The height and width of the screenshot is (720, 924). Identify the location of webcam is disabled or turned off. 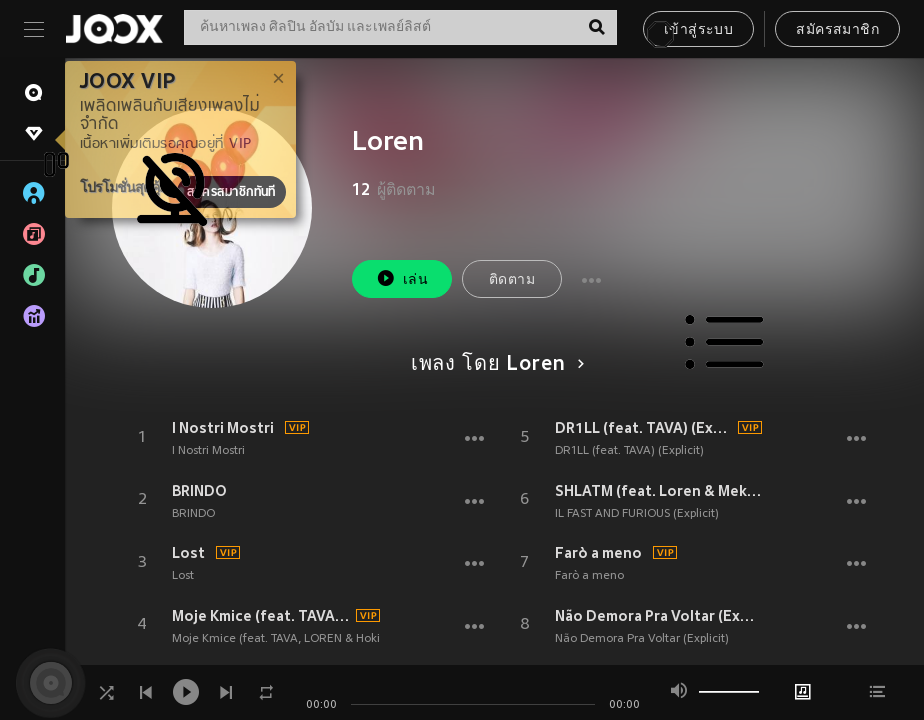
(175, 191).